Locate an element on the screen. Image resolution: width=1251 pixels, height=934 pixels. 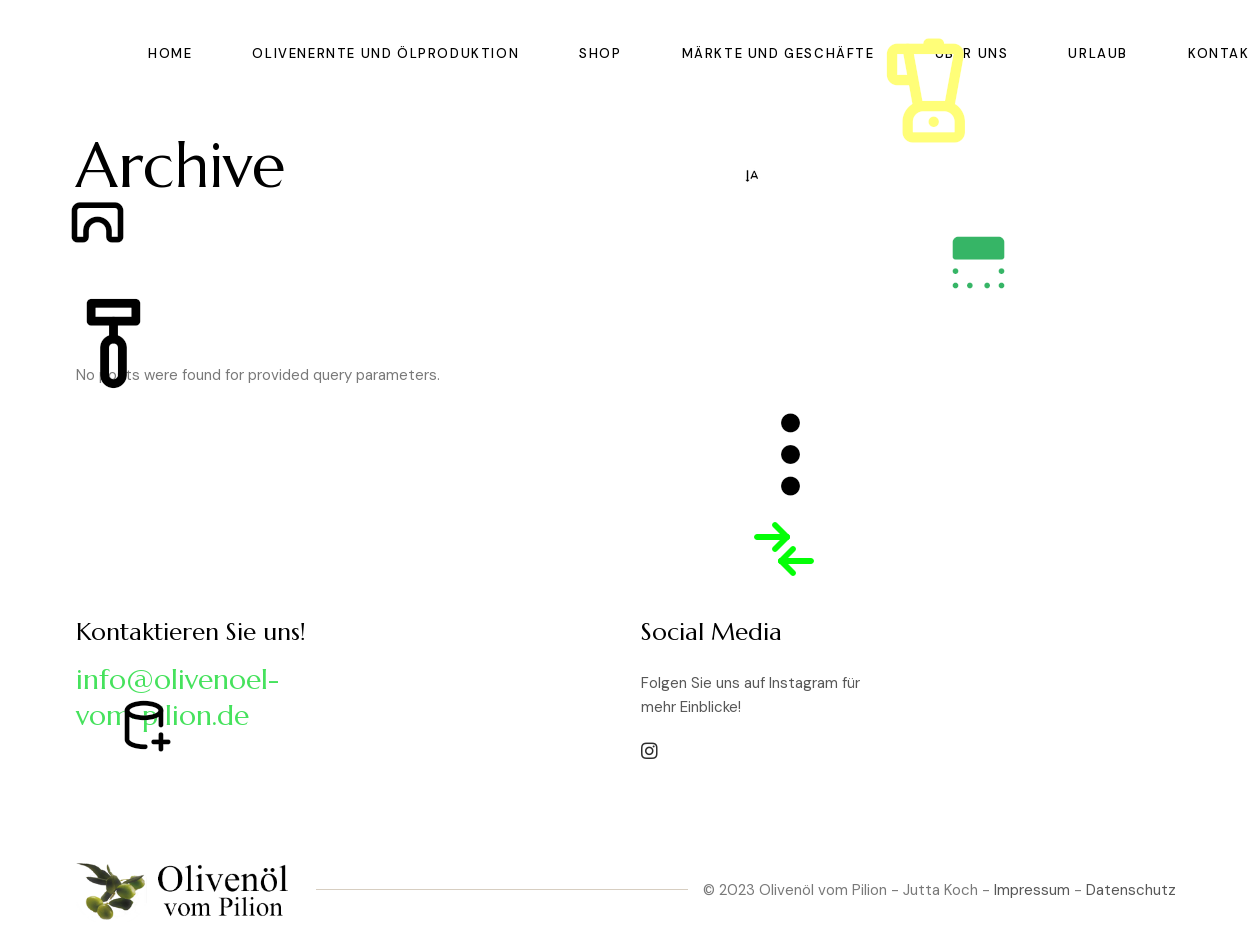
align content to the top of a container is located at coordinates (978, 262).